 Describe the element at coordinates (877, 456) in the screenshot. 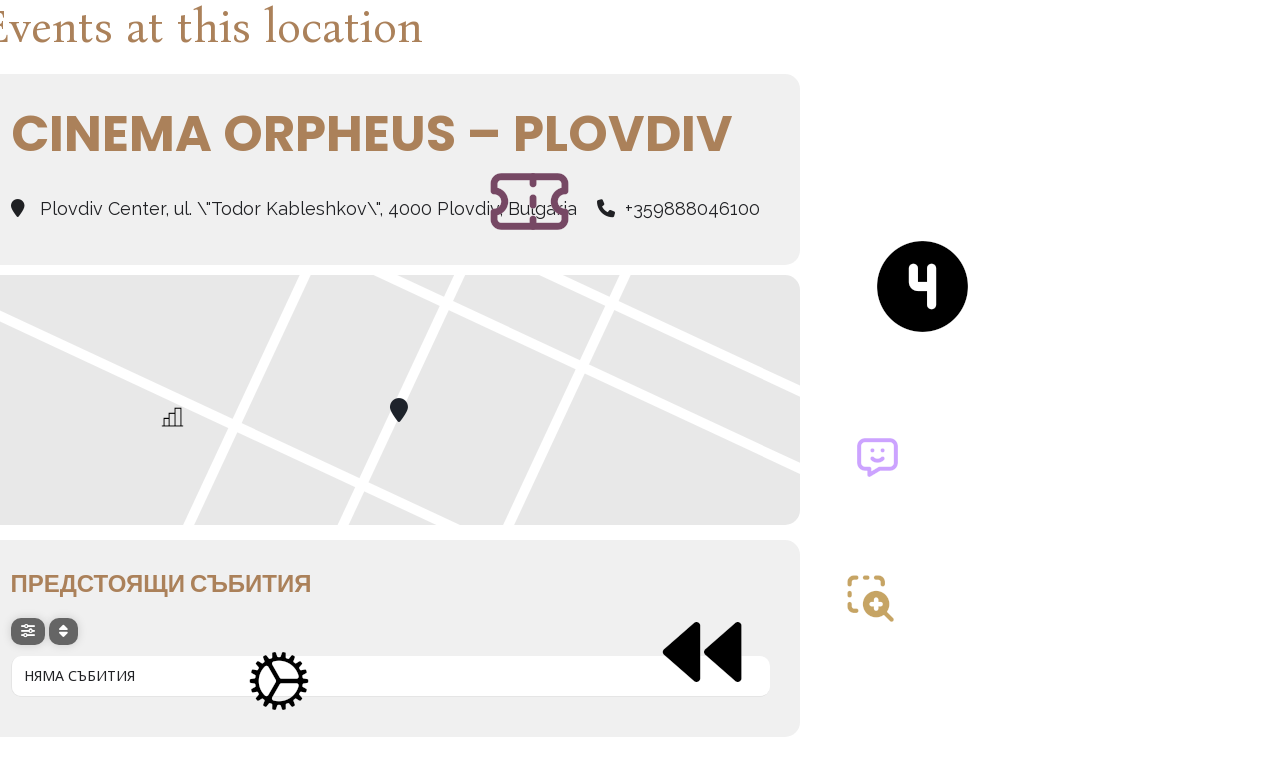

I see `open chatbot or AI assistant` at that location.